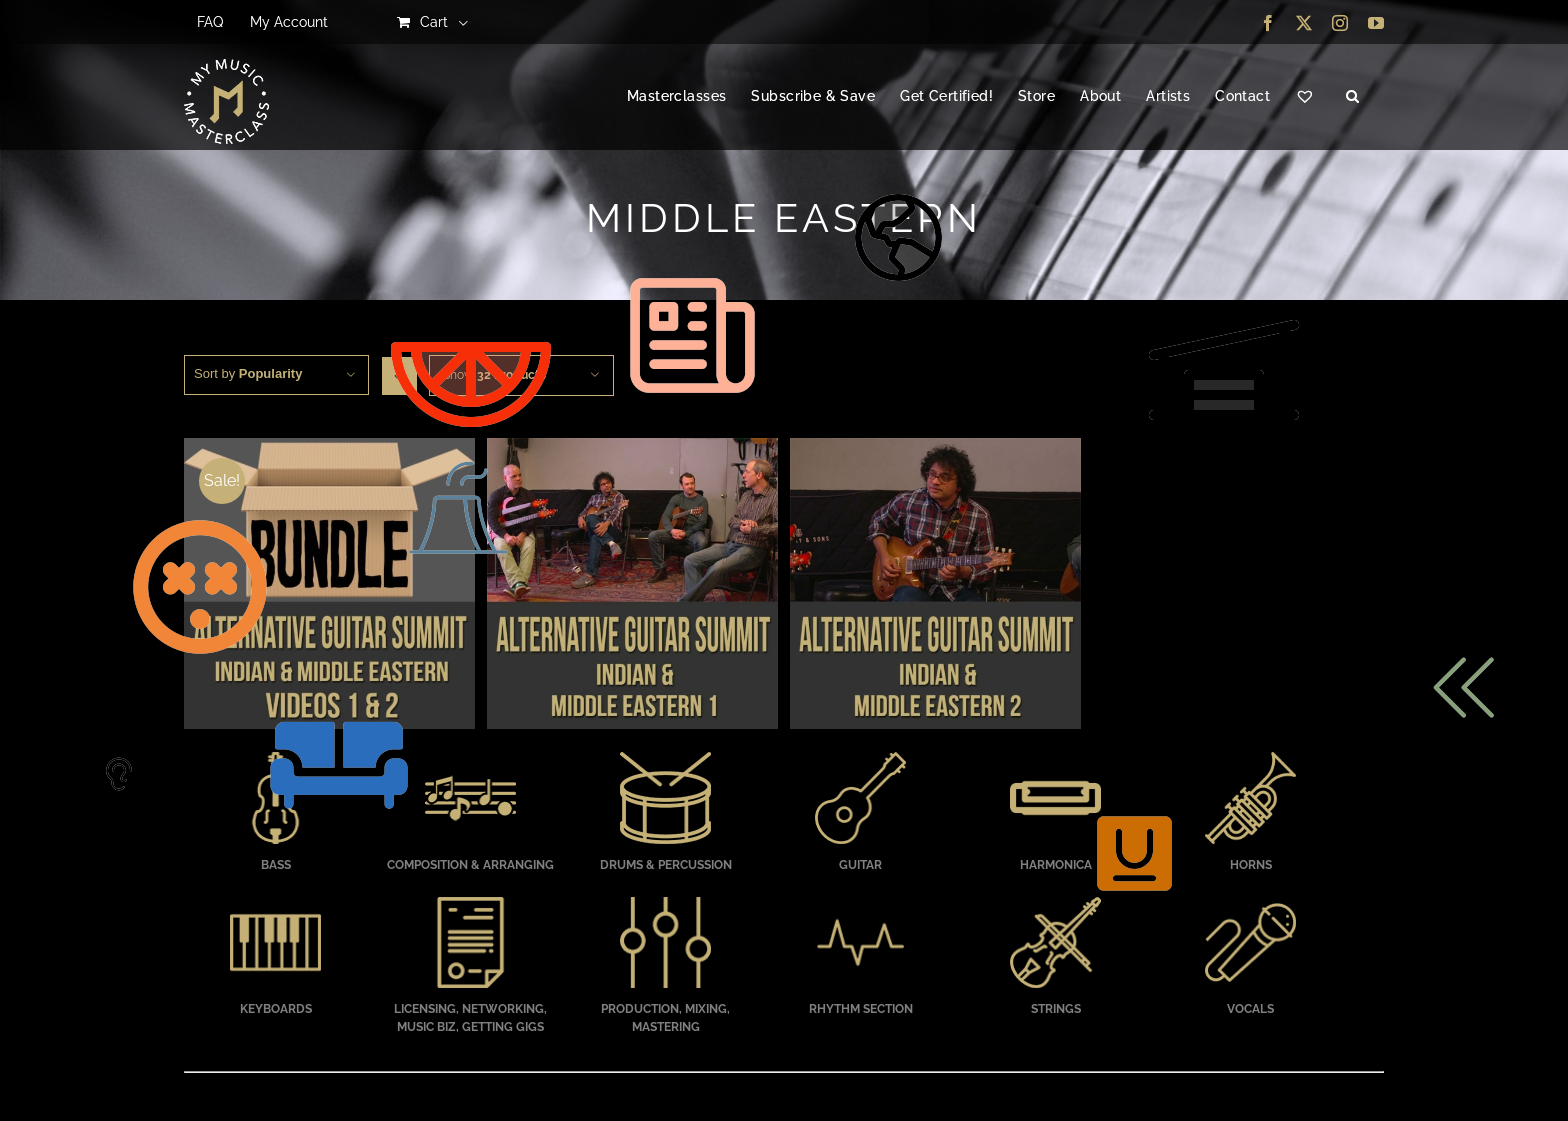 The width and height of the screenshot is (1568, 1121). Describe the element at coordinates (339, 763) in the screenshot. I see `browse furniture or home decor items` at that location.